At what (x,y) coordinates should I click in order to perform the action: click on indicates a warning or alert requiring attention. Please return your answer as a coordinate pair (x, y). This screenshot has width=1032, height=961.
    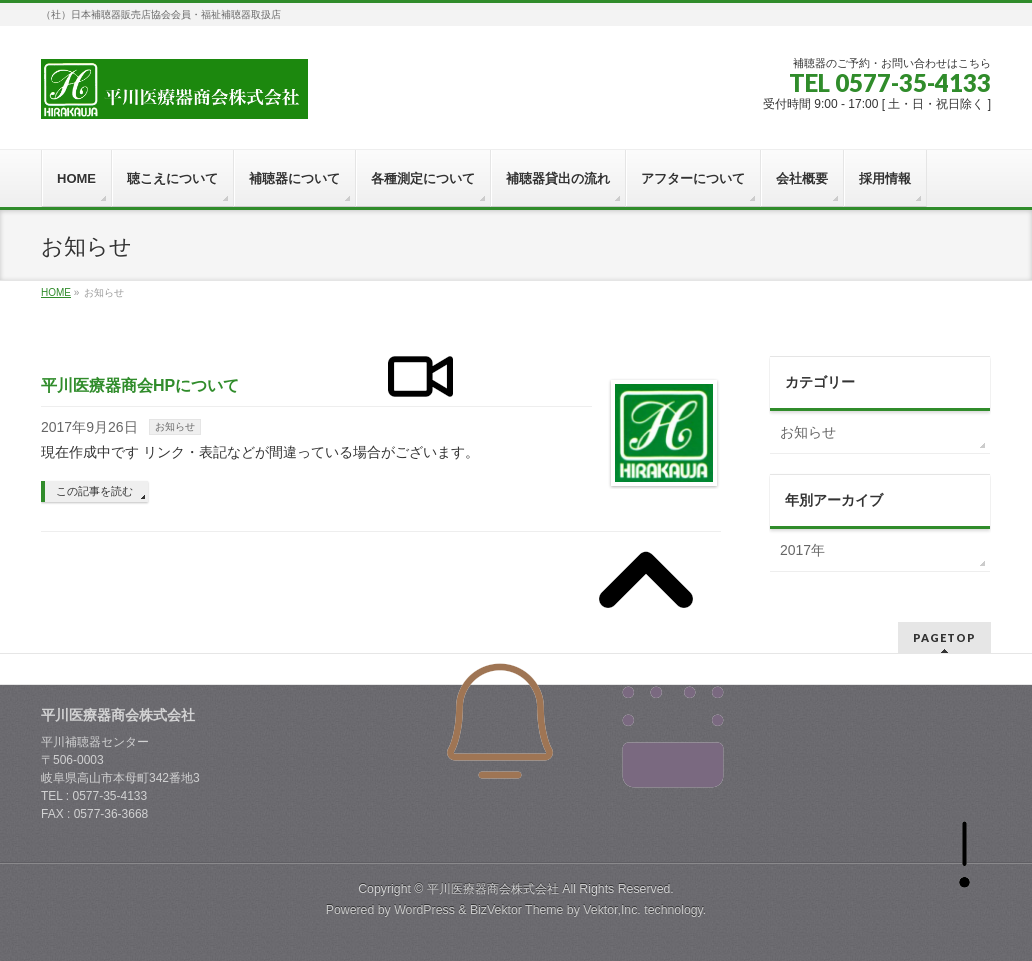
    Looking at the image, I should click on (964, 854).